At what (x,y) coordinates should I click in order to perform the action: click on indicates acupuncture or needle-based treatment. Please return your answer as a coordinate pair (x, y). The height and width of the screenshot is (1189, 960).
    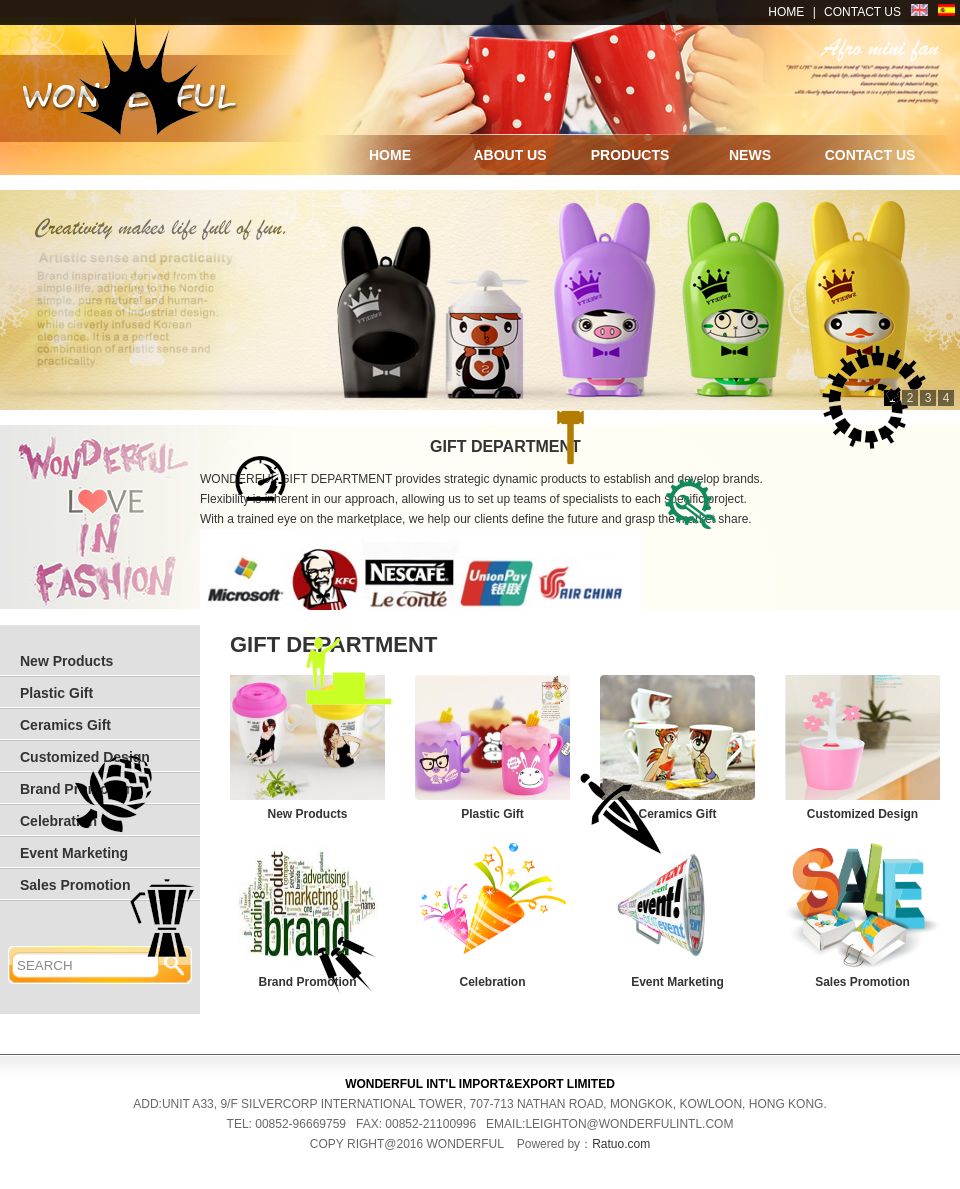
    Looking at the image, I should click on (346, 965).